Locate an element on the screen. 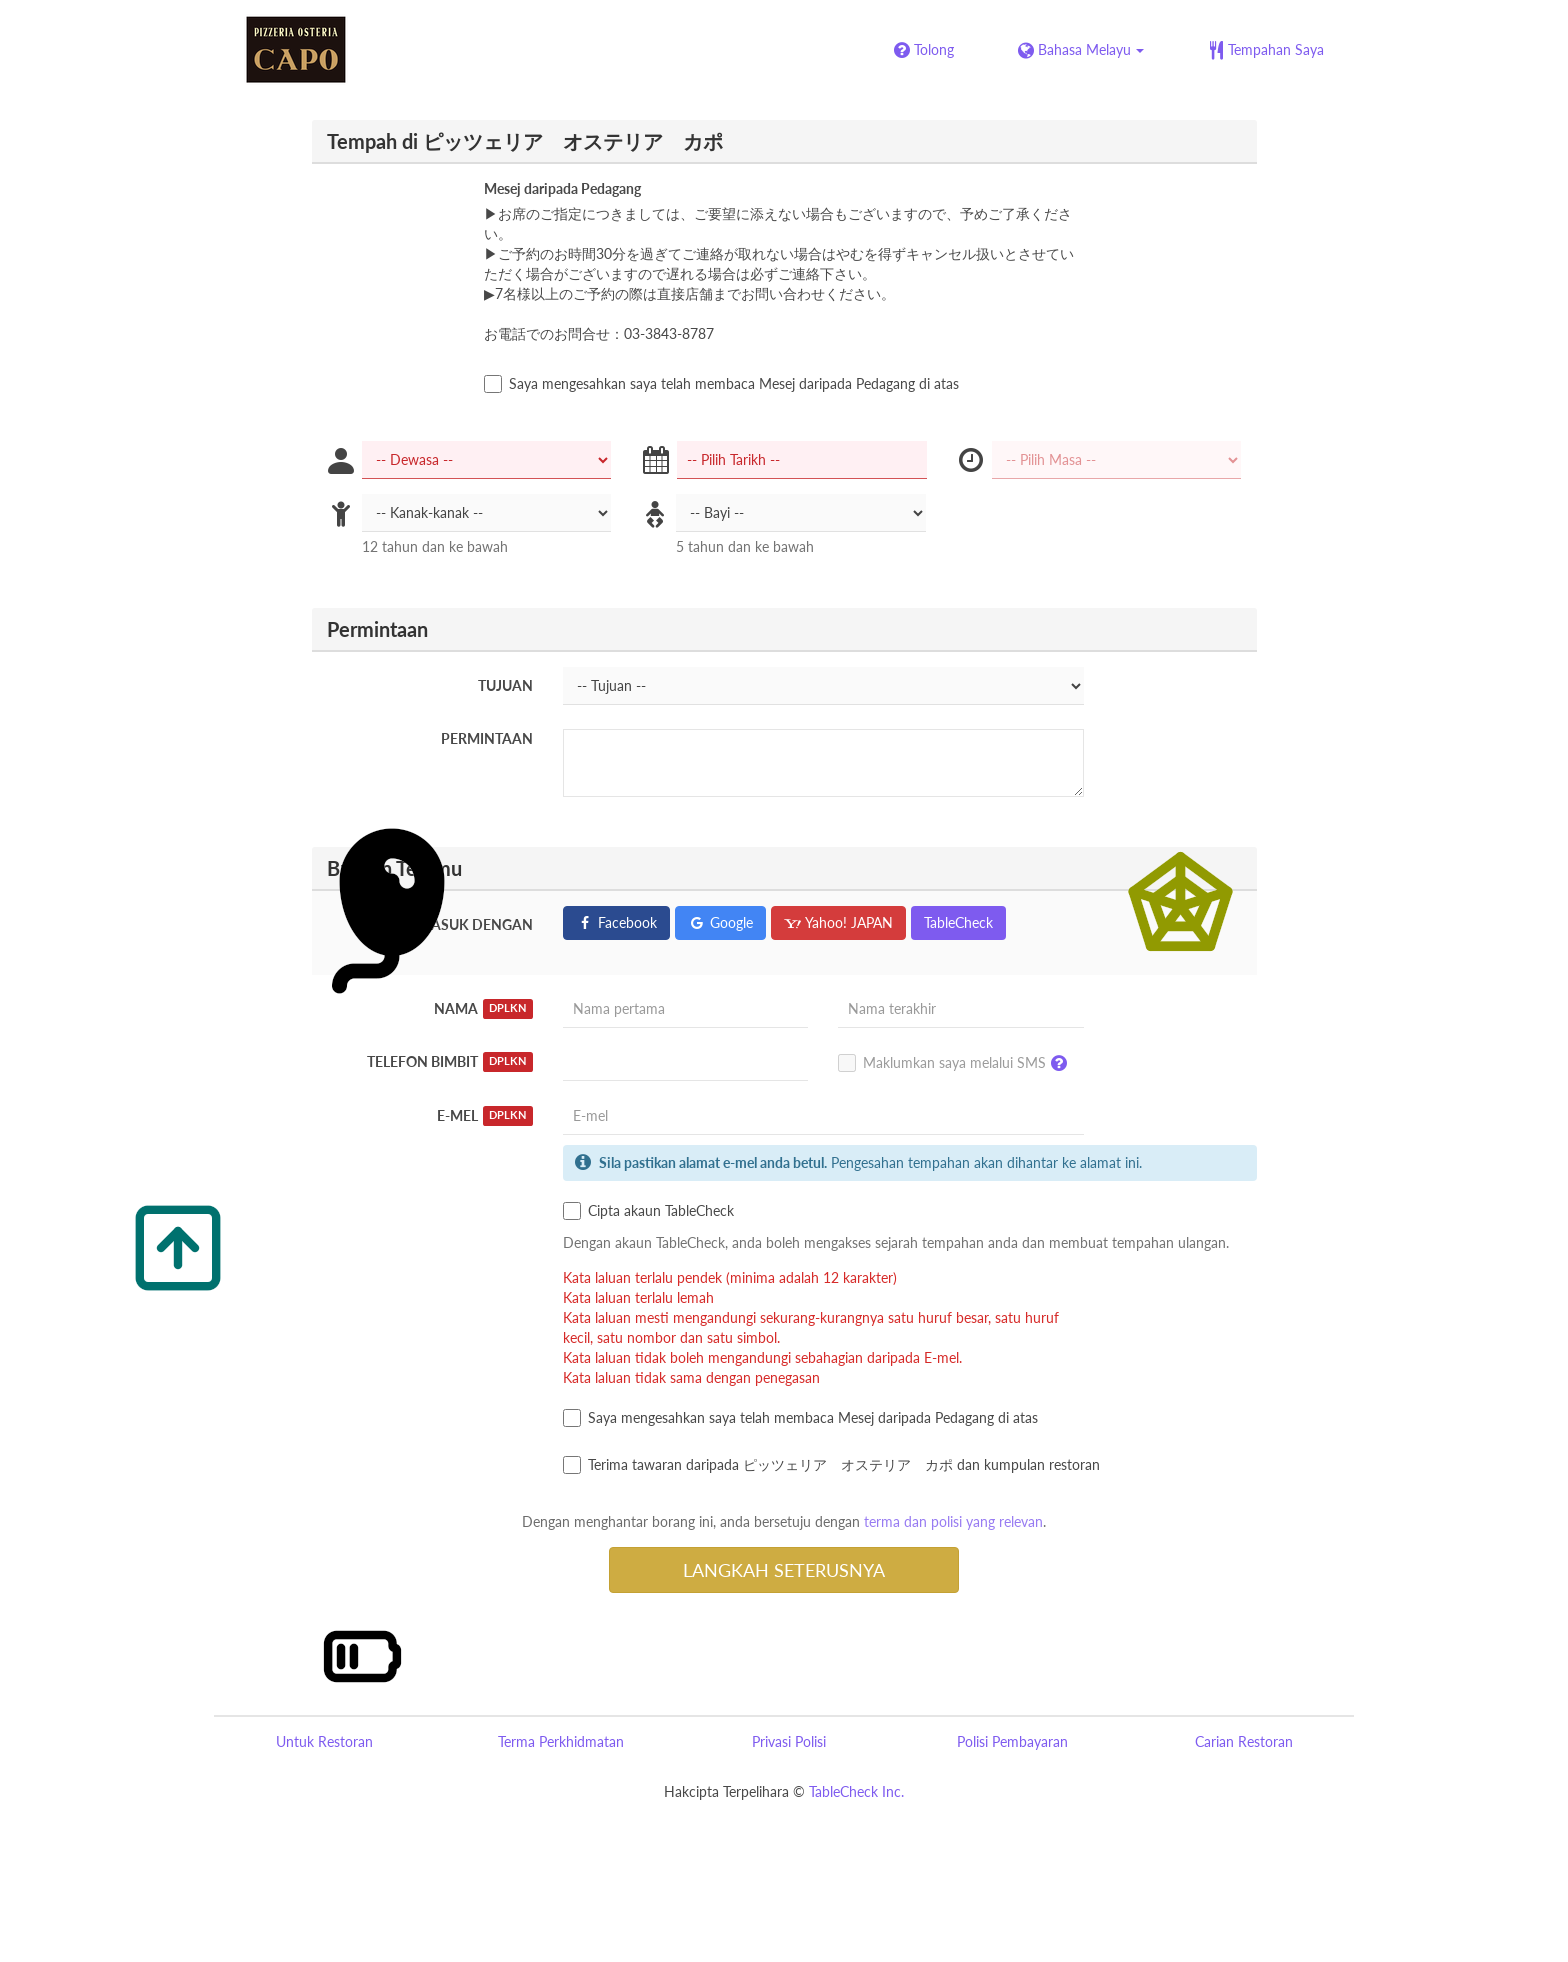  upload a file or document is located at coordinates (178, 1248).